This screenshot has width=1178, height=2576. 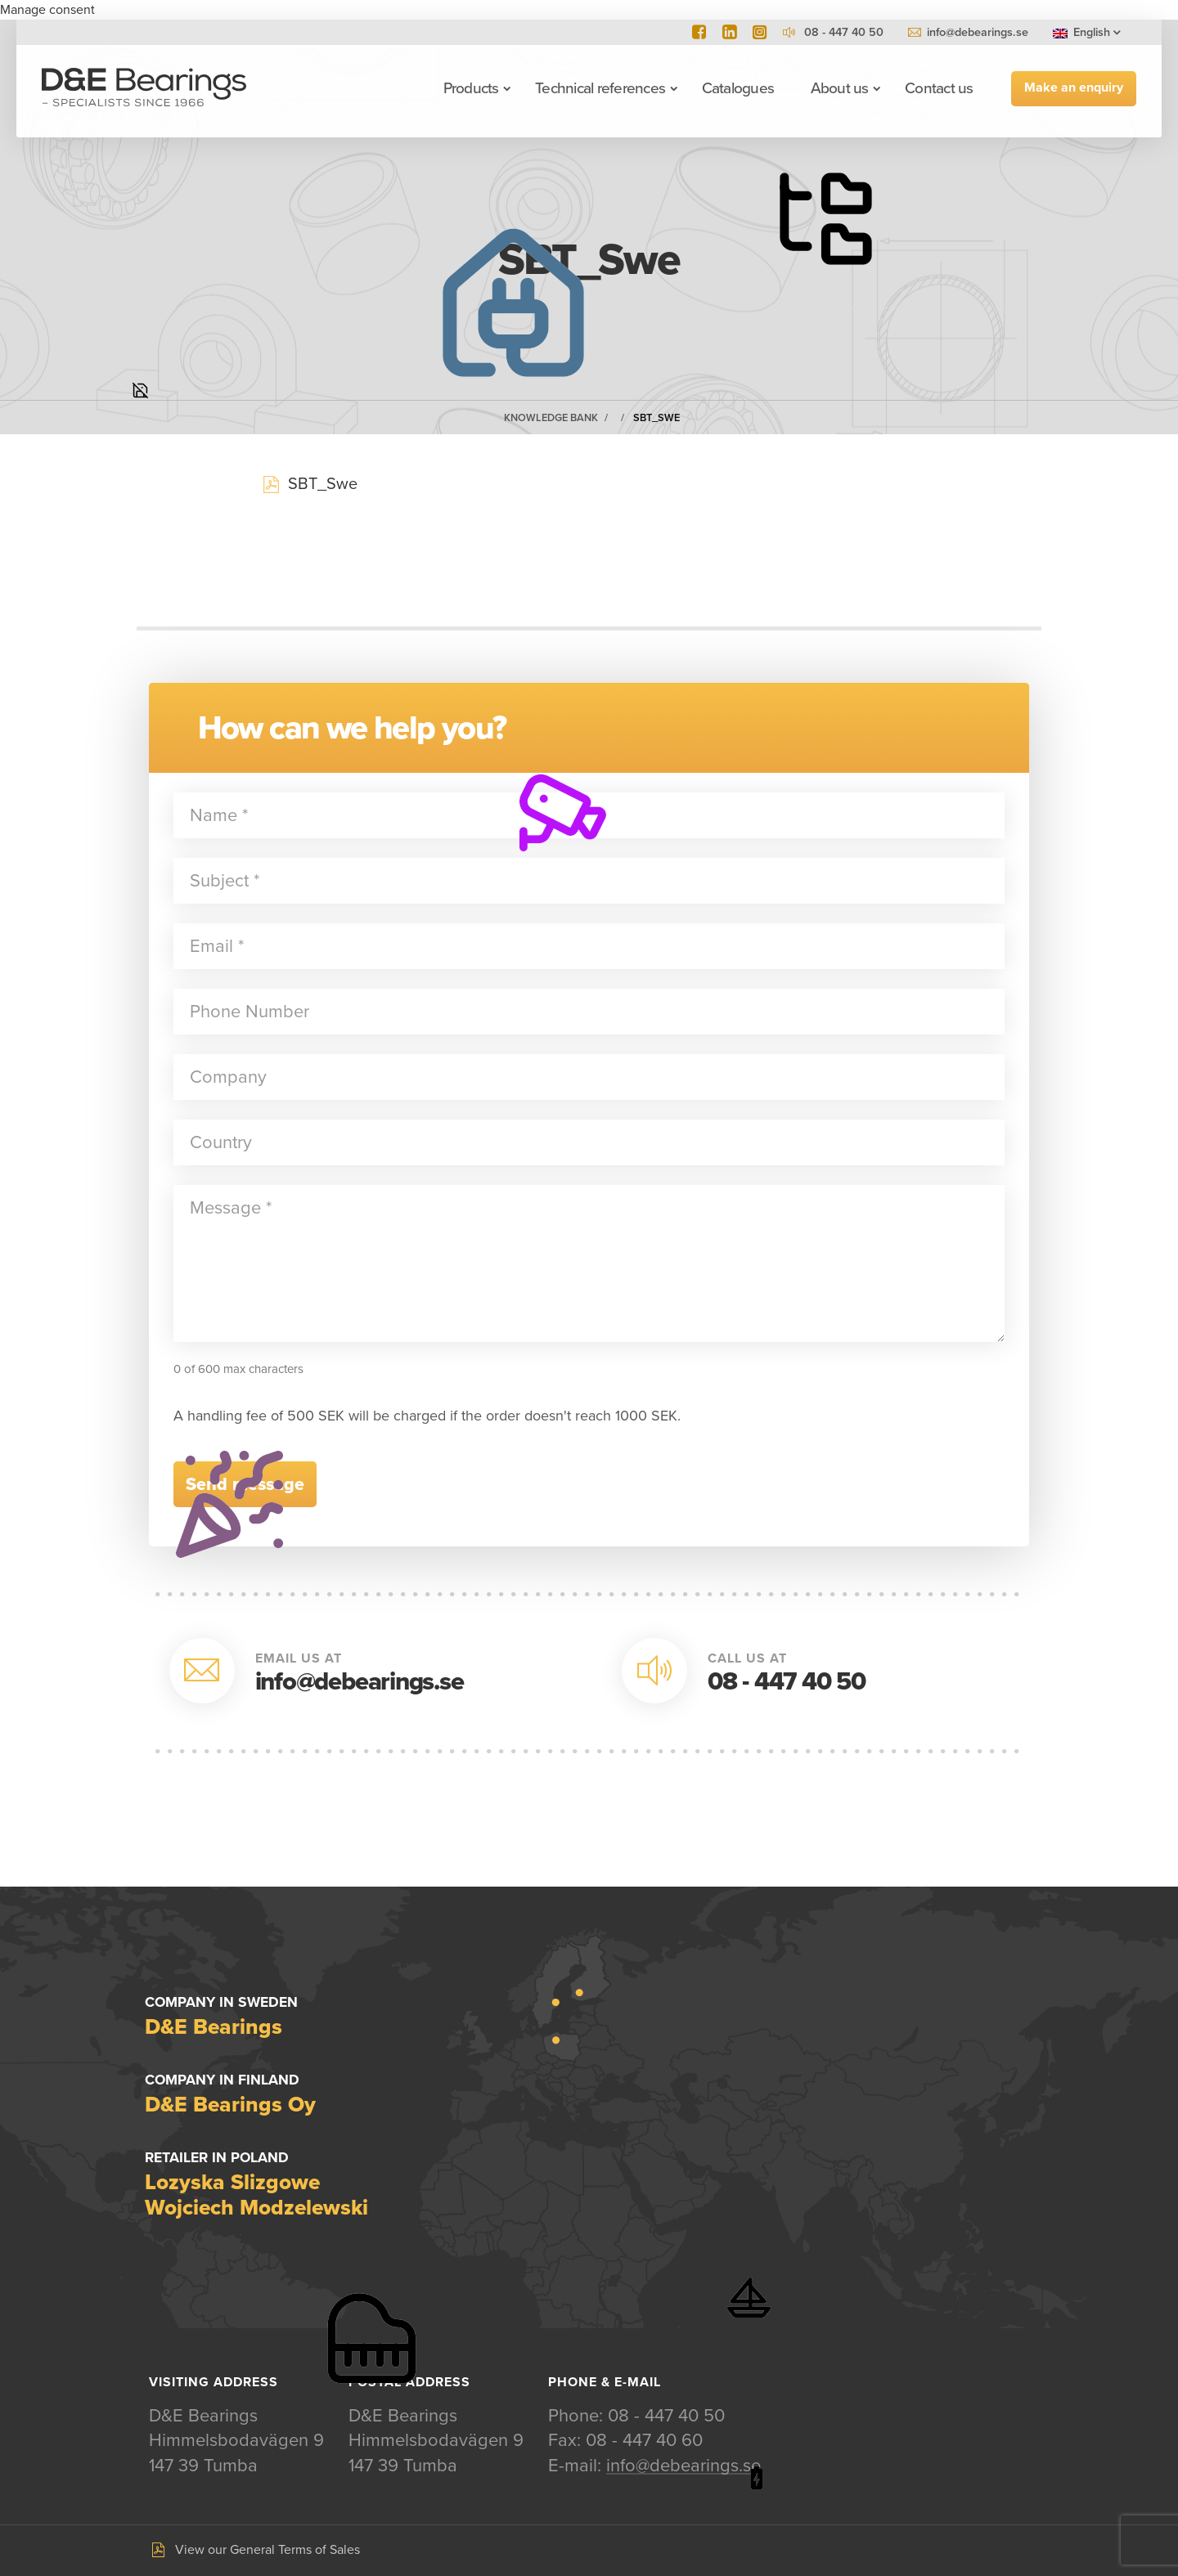 What do you see at coordinates (825, 218) in the screenshot?
I see `browse directory structure` at bounding box center [825, 218].